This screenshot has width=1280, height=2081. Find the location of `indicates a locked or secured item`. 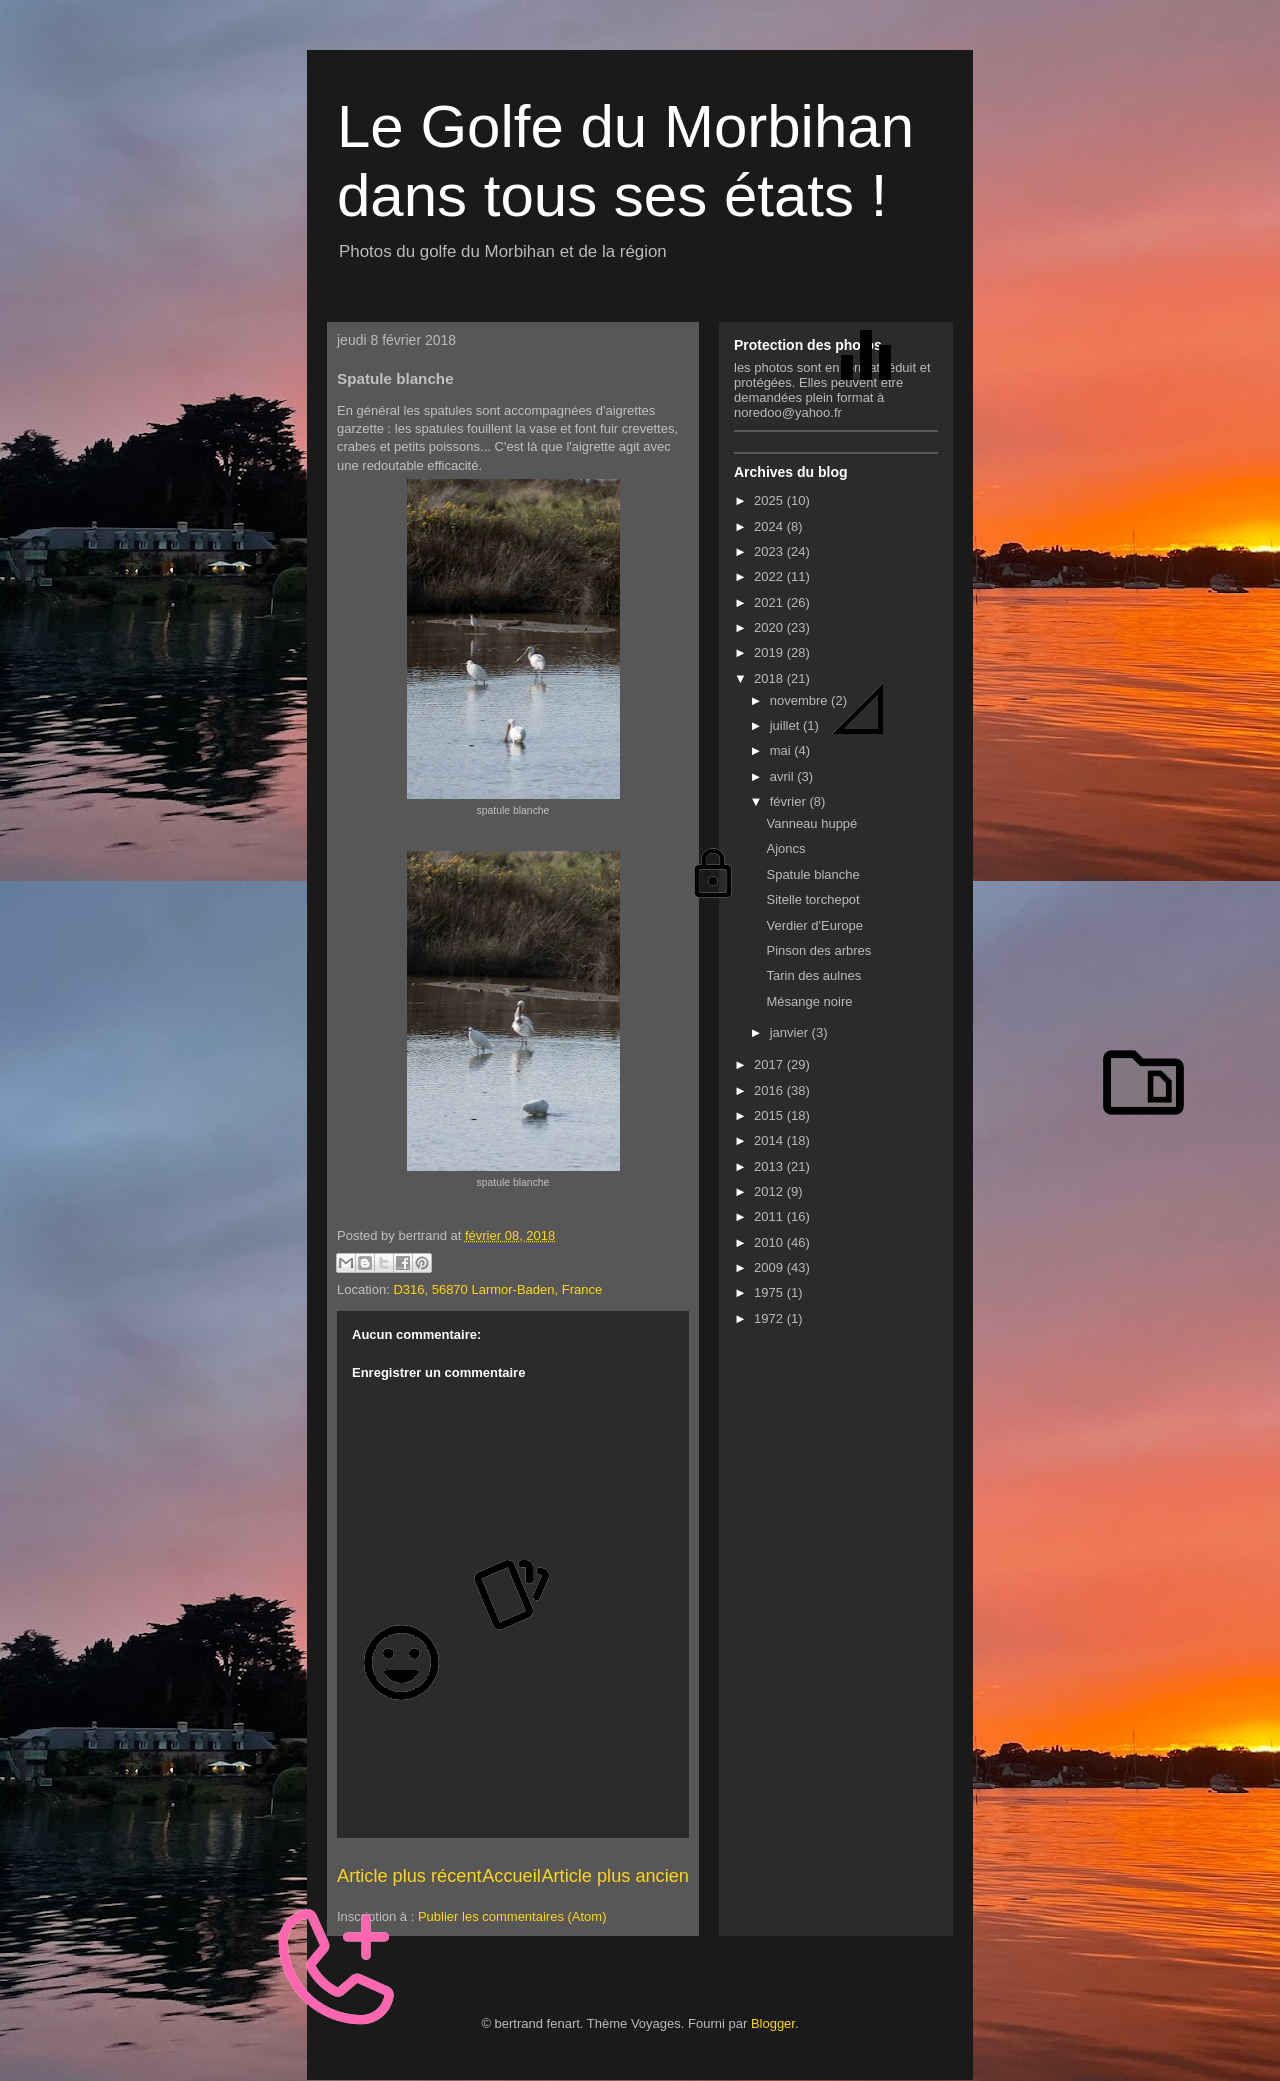

indicates a locked or secured item is located at coordinates (713, 874).